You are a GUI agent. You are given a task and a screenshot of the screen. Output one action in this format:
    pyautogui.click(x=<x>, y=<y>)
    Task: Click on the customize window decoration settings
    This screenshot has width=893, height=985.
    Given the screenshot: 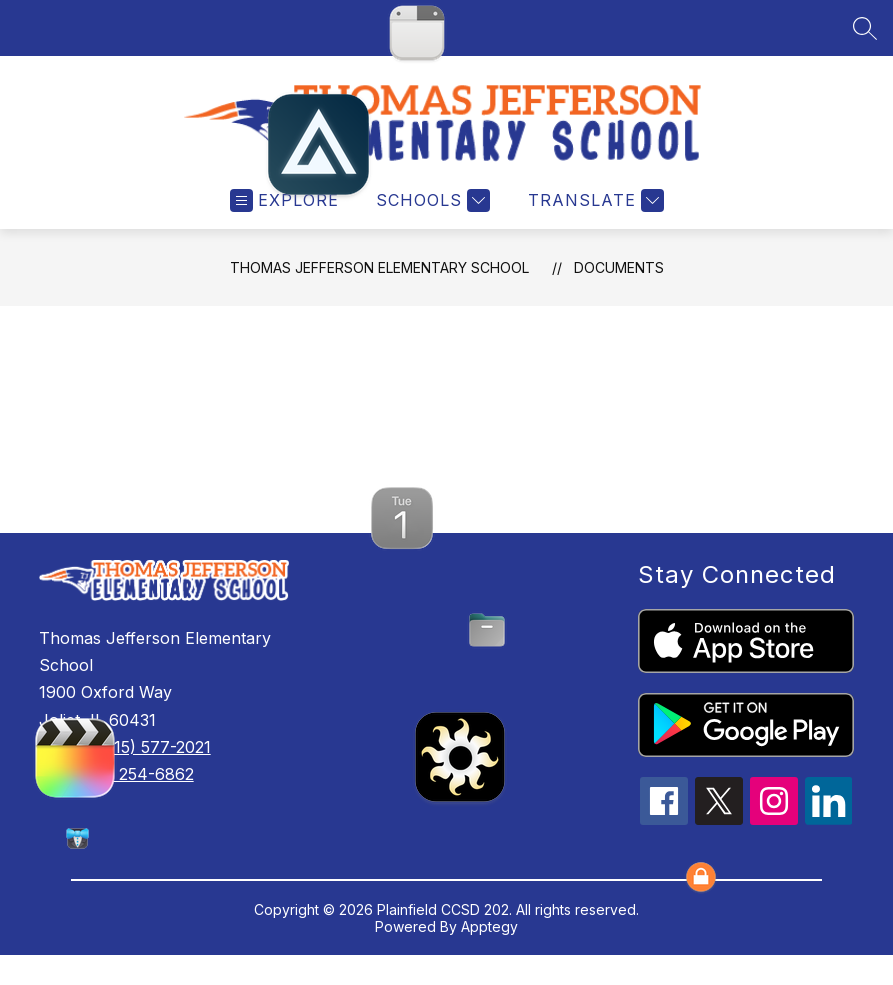 What is the action you would take?
    pyautogui.click(x=417, y=33)
    